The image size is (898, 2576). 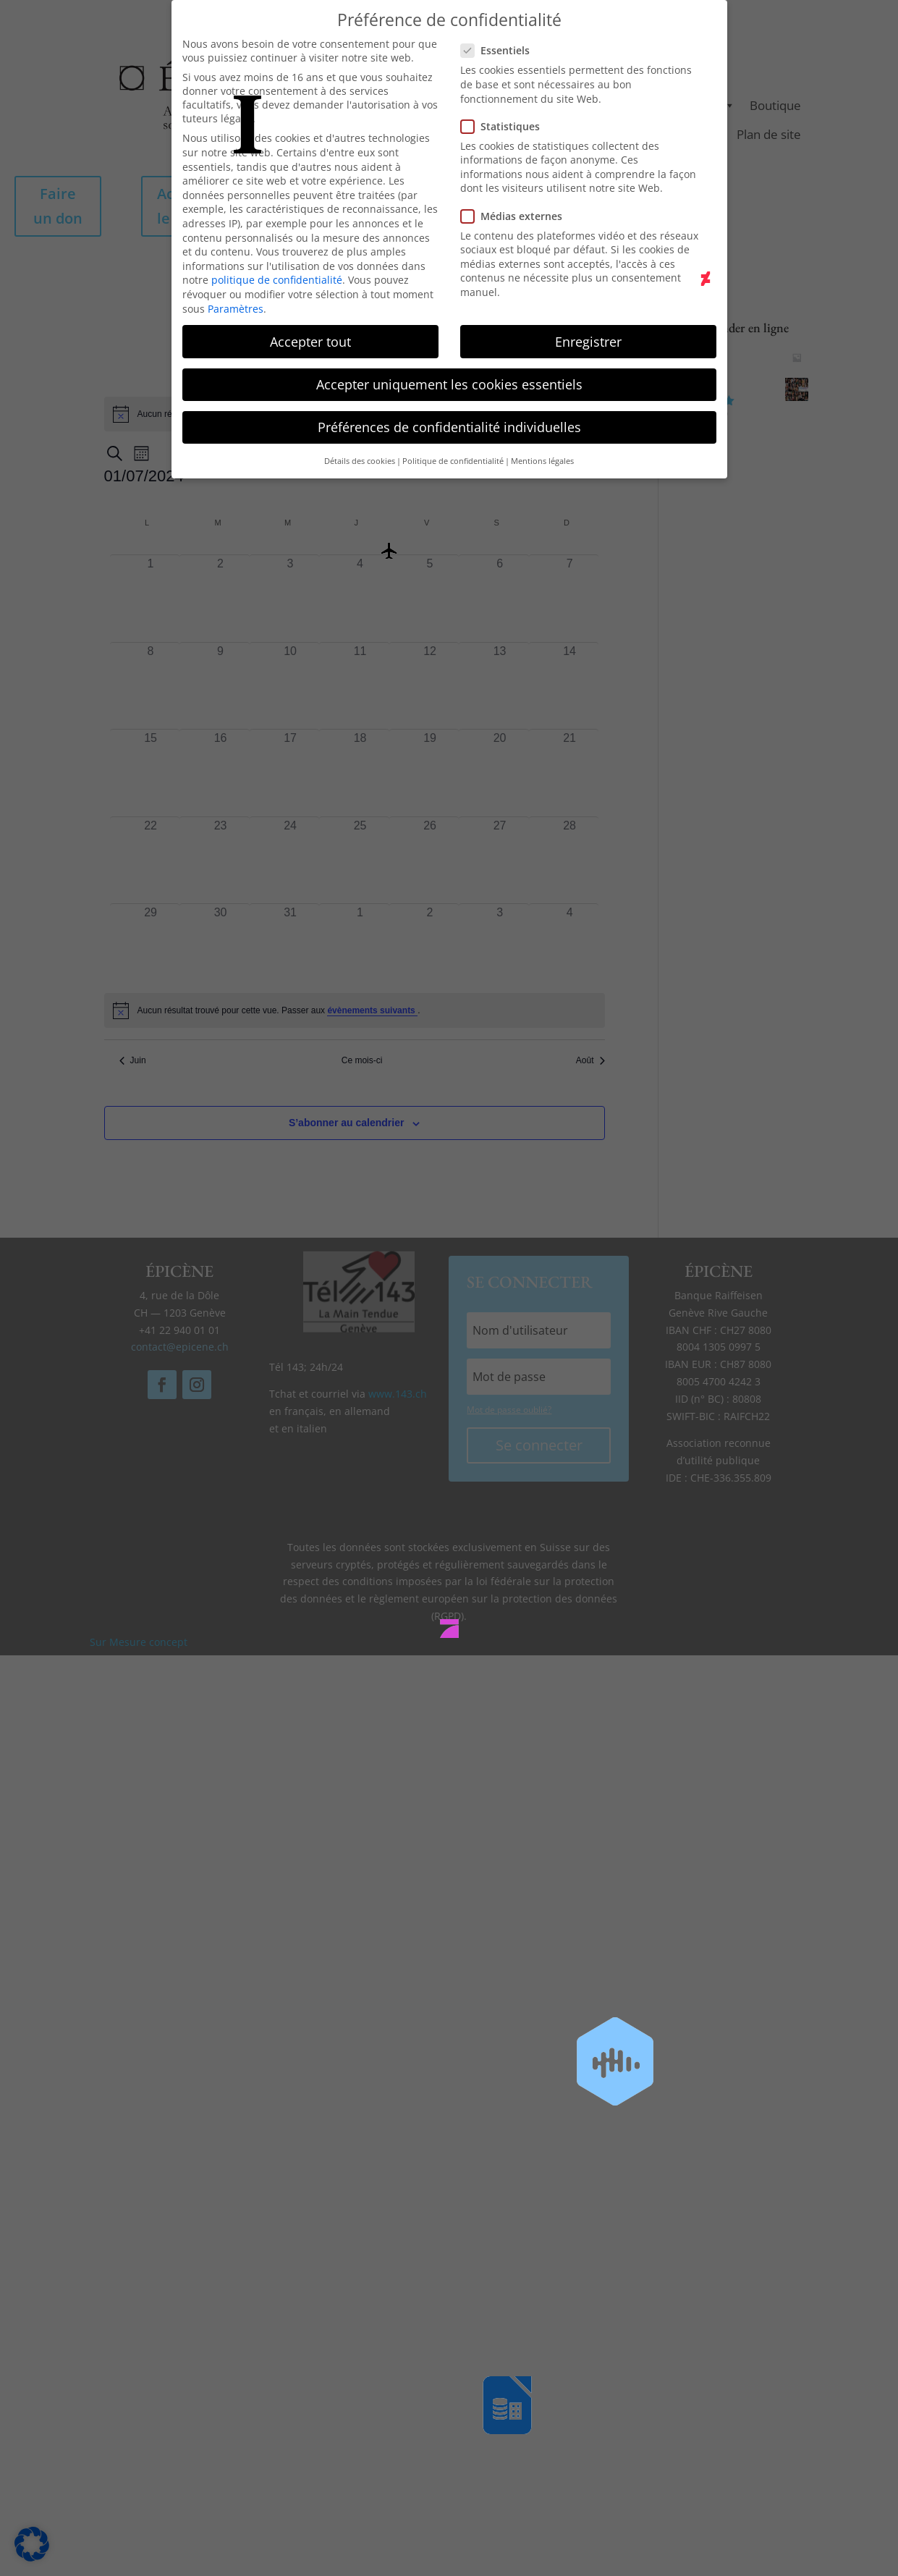 I want to click on enable airplane mode, so click(x=389, y=551).